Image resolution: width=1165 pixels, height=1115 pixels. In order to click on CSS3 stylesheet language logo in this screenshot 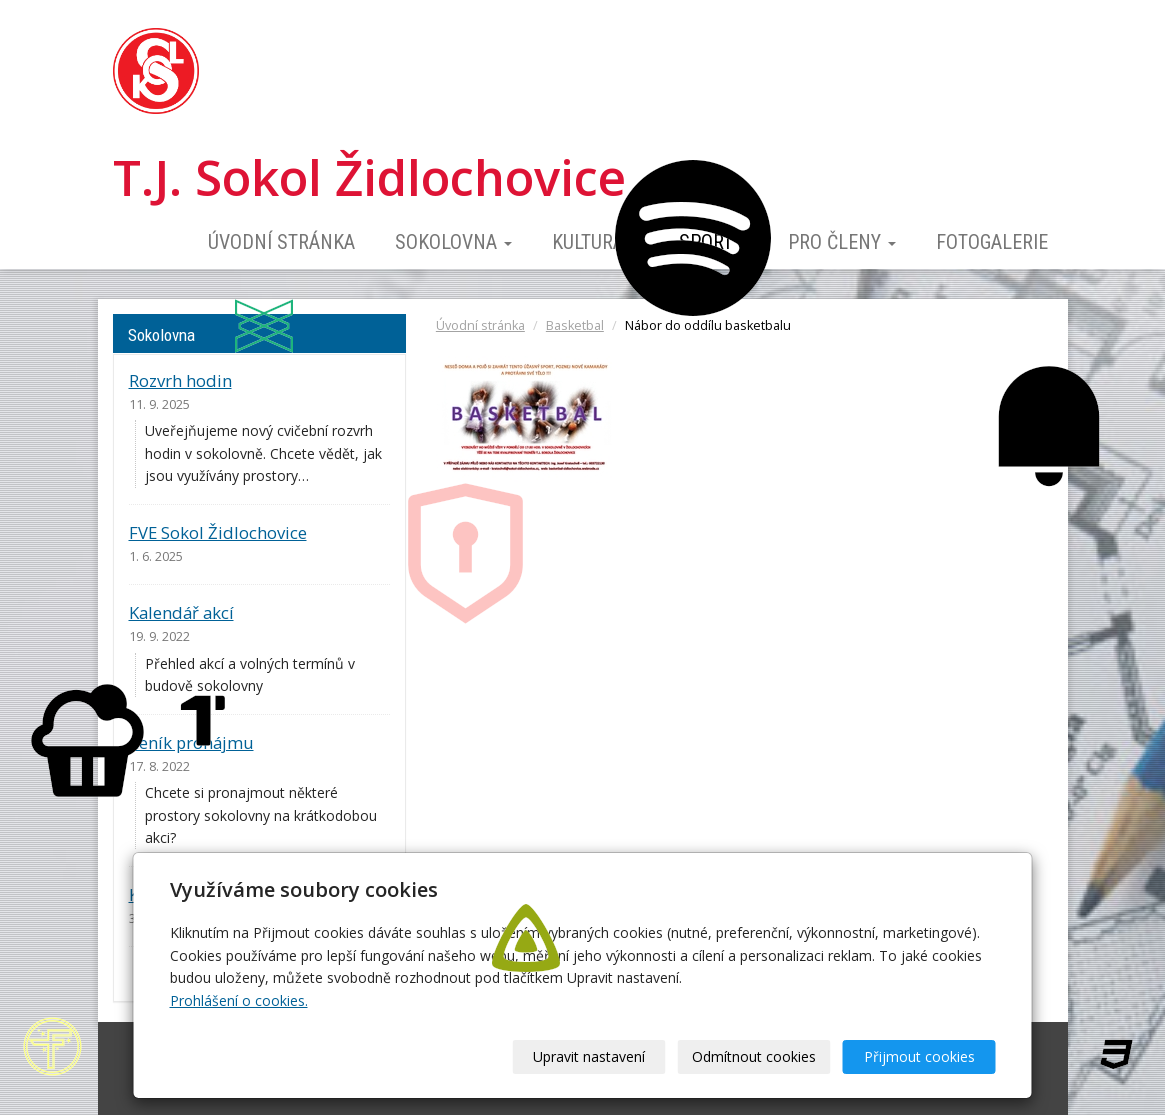, I will do `click(1116, 1054)`.